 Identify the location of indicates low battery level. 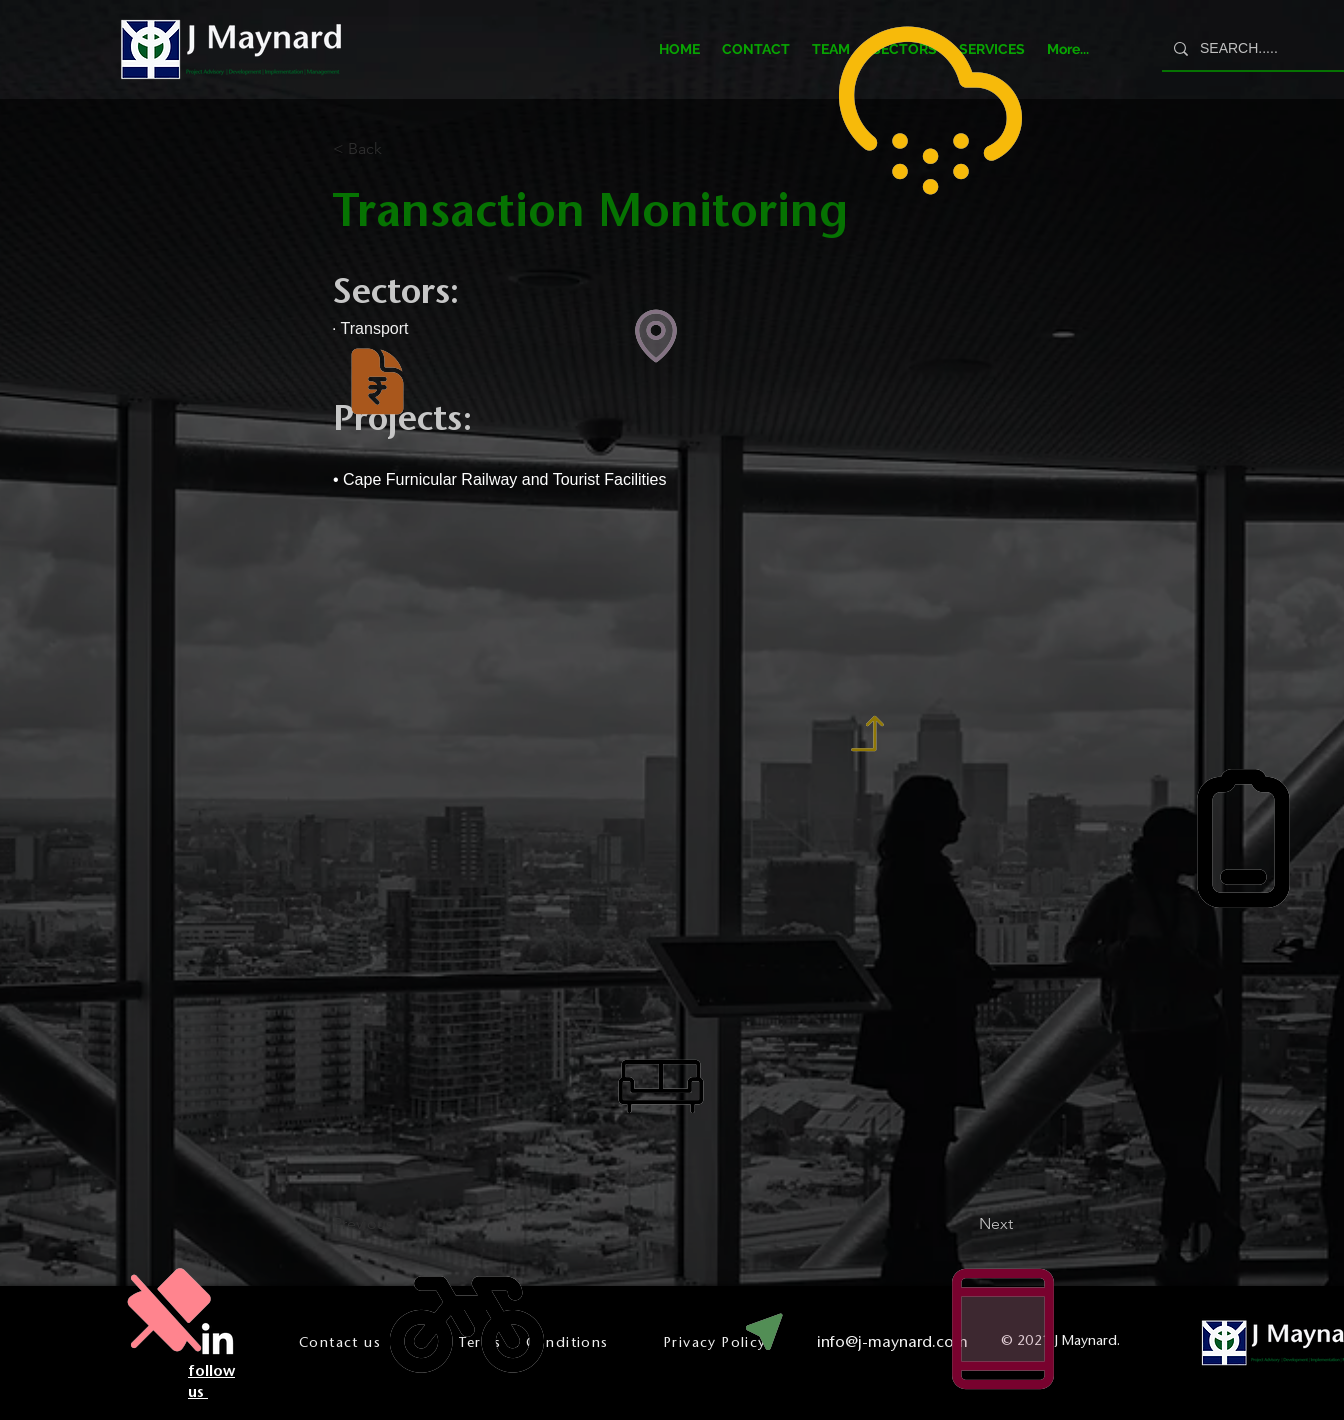
(1243, 838).